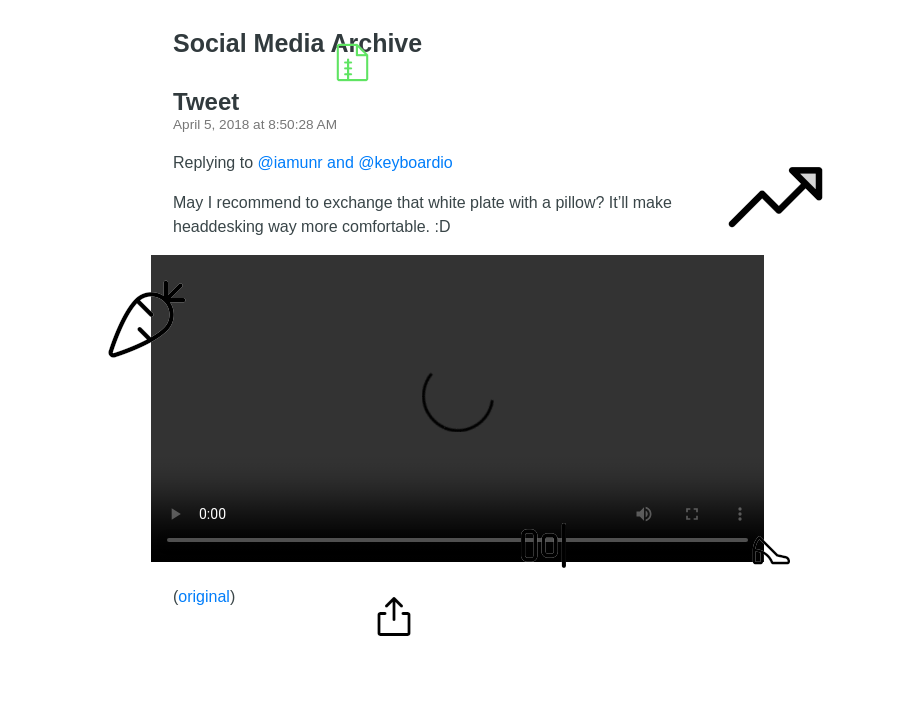 This screenshot has height=720, width=914. I want to click on access compressed or archived files, so click(352, 62).